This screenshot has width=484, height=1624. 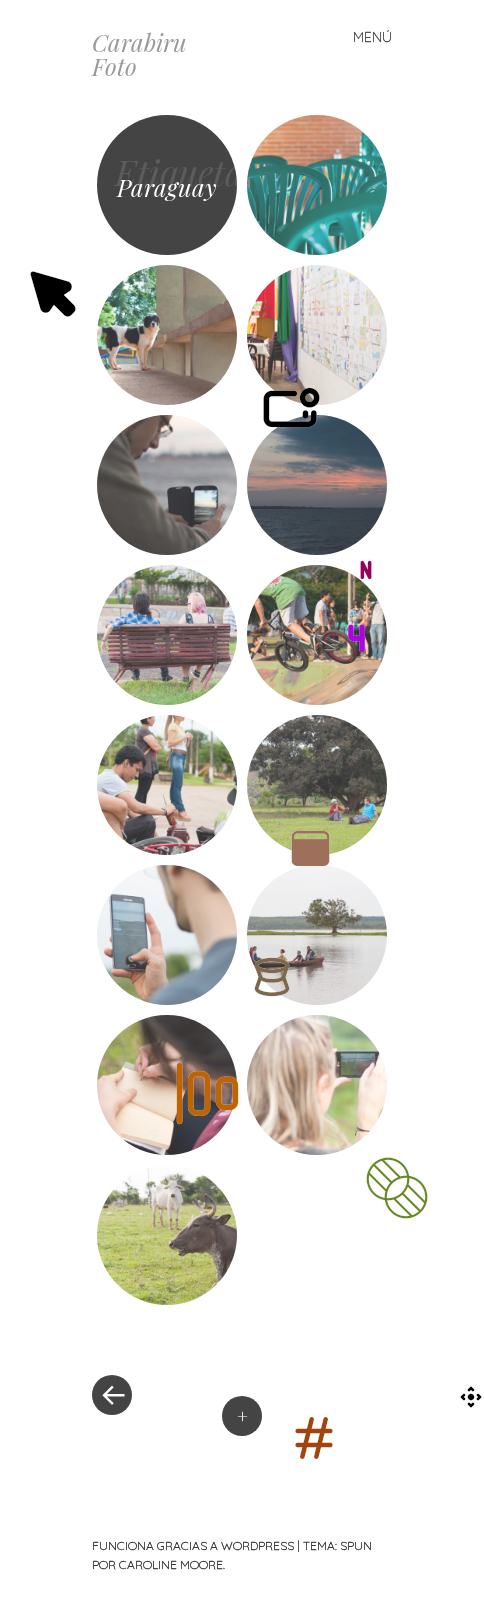 I want to click on cursor indicating selection mode, so click(x=53, y=294).